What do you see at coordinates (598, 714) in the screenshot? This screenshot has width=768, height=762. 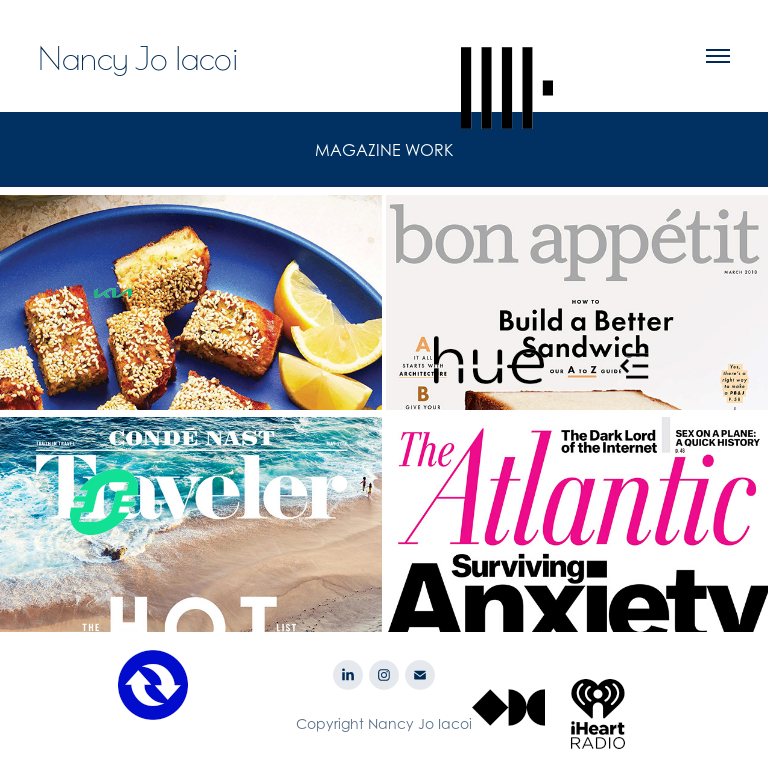 I see `open iHeartRadio app` at bounding box center [598, 714].